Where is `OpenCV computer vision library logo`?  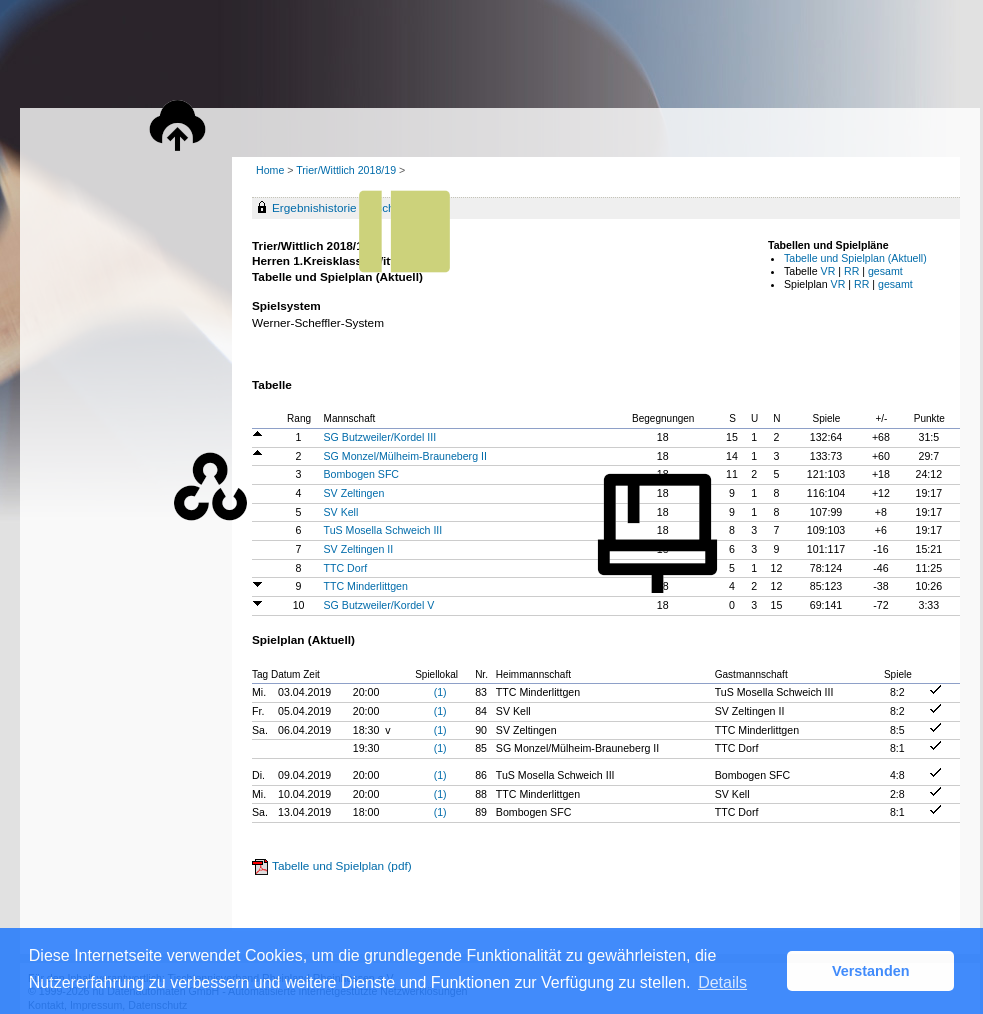
OpenCV computer vision library logo is located at coordinates (210, 486).